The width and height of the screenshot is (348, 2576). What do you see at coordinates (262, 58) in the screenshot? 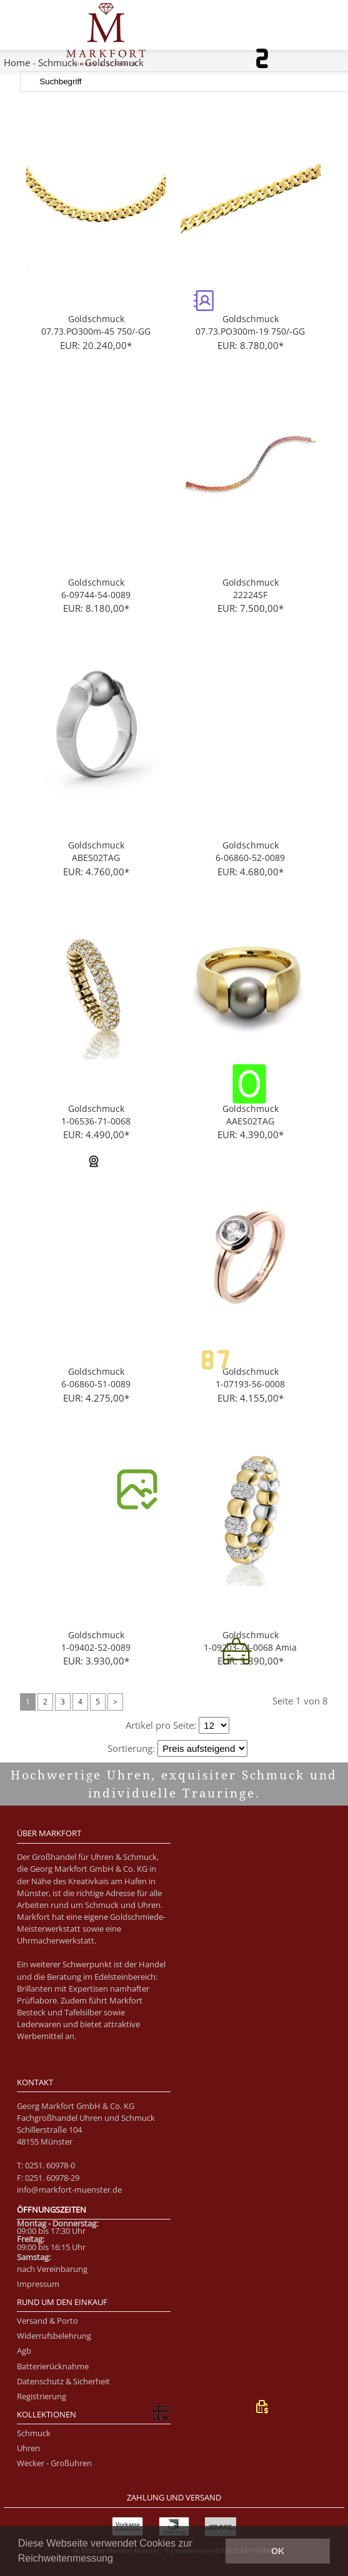
I see `indicates second item or step in a sequence` at bounding box center [262, 58].